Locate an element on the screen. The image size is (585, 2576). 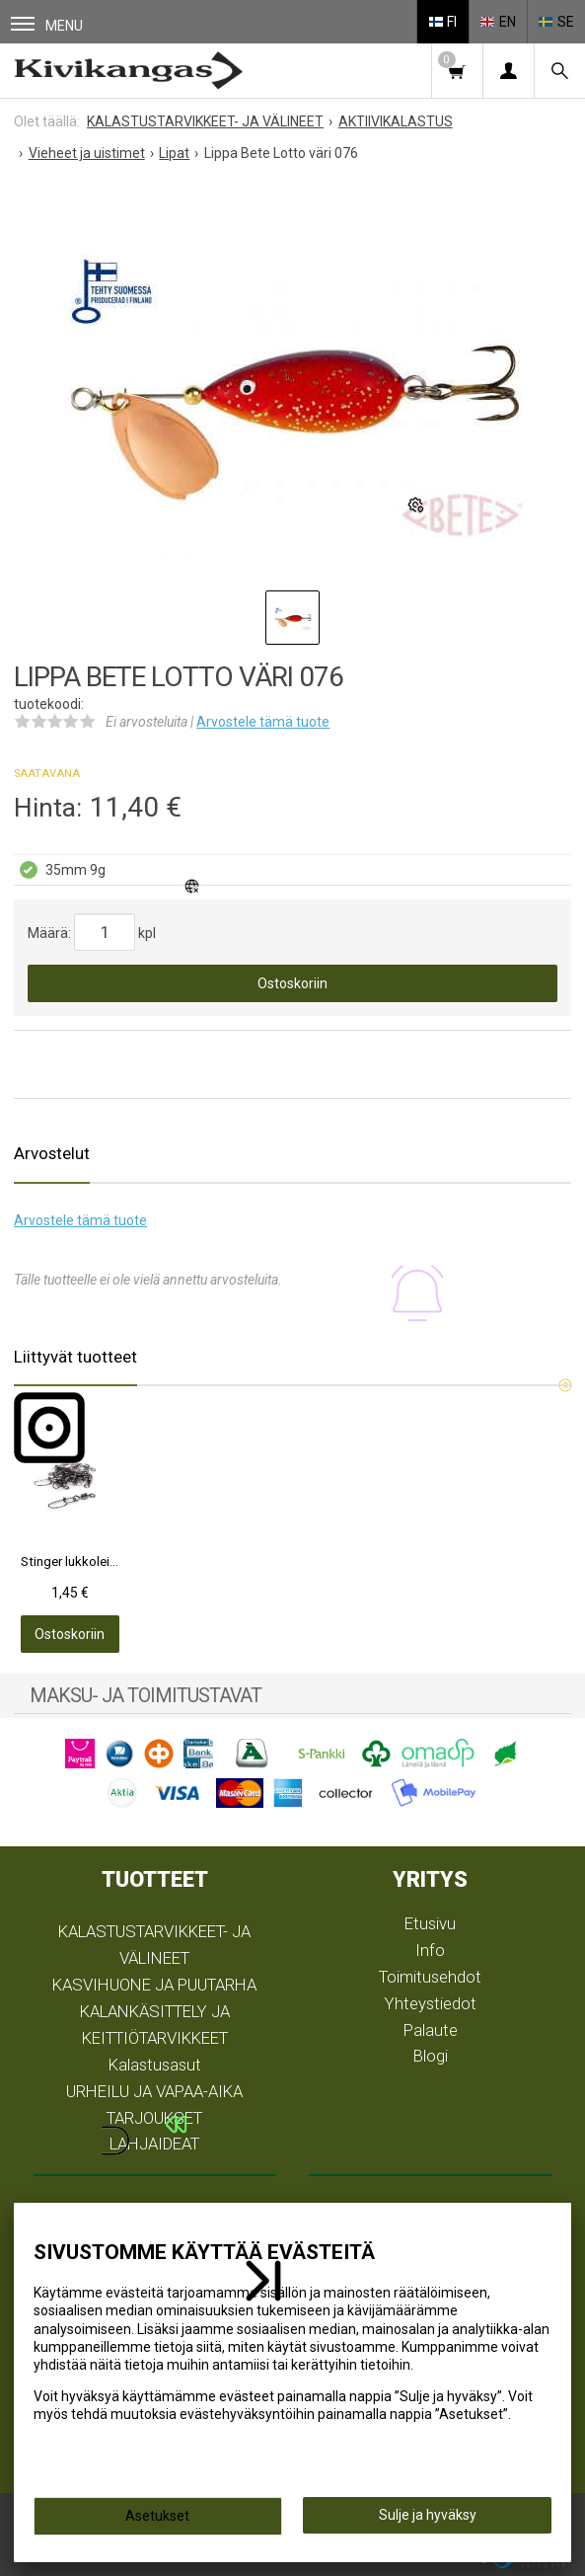
pin settings to a specific location is located at coordinates (415, 505).